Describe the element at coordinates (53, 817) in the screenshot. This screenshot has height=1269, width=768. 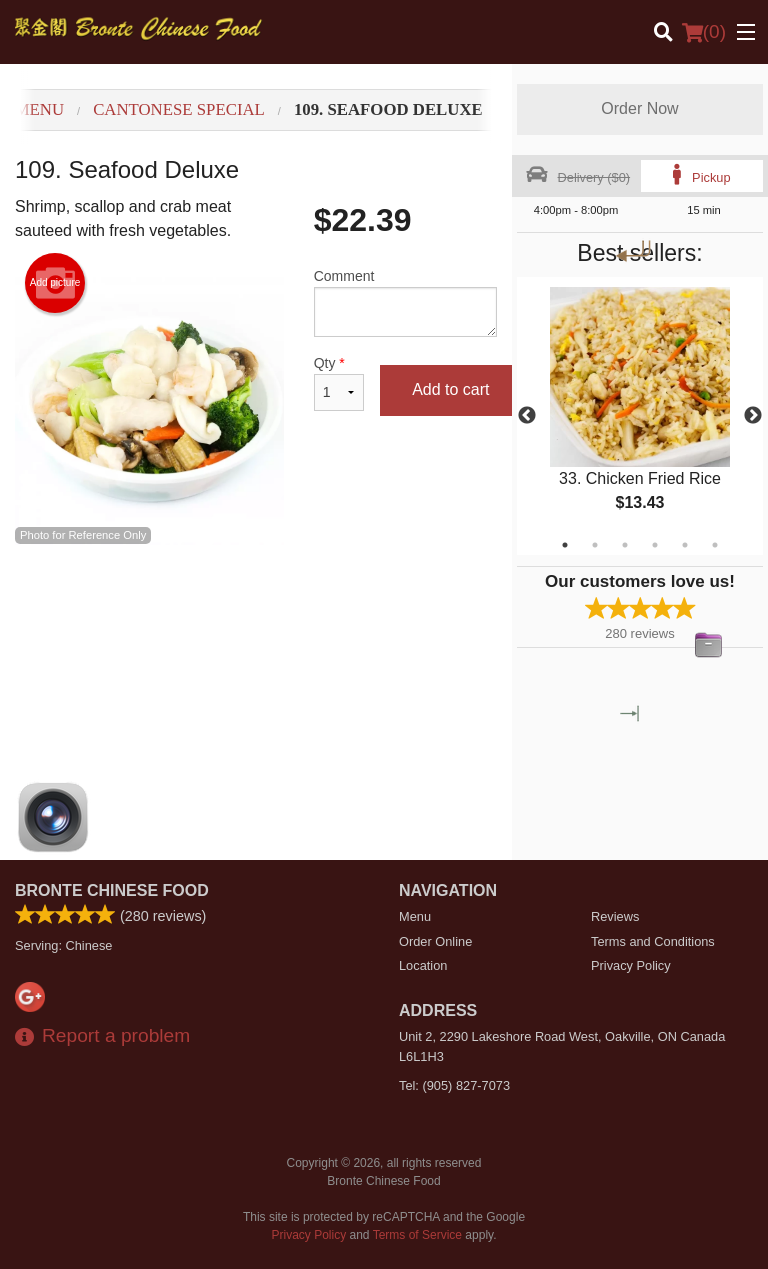
I see `open the camera app` at that location.